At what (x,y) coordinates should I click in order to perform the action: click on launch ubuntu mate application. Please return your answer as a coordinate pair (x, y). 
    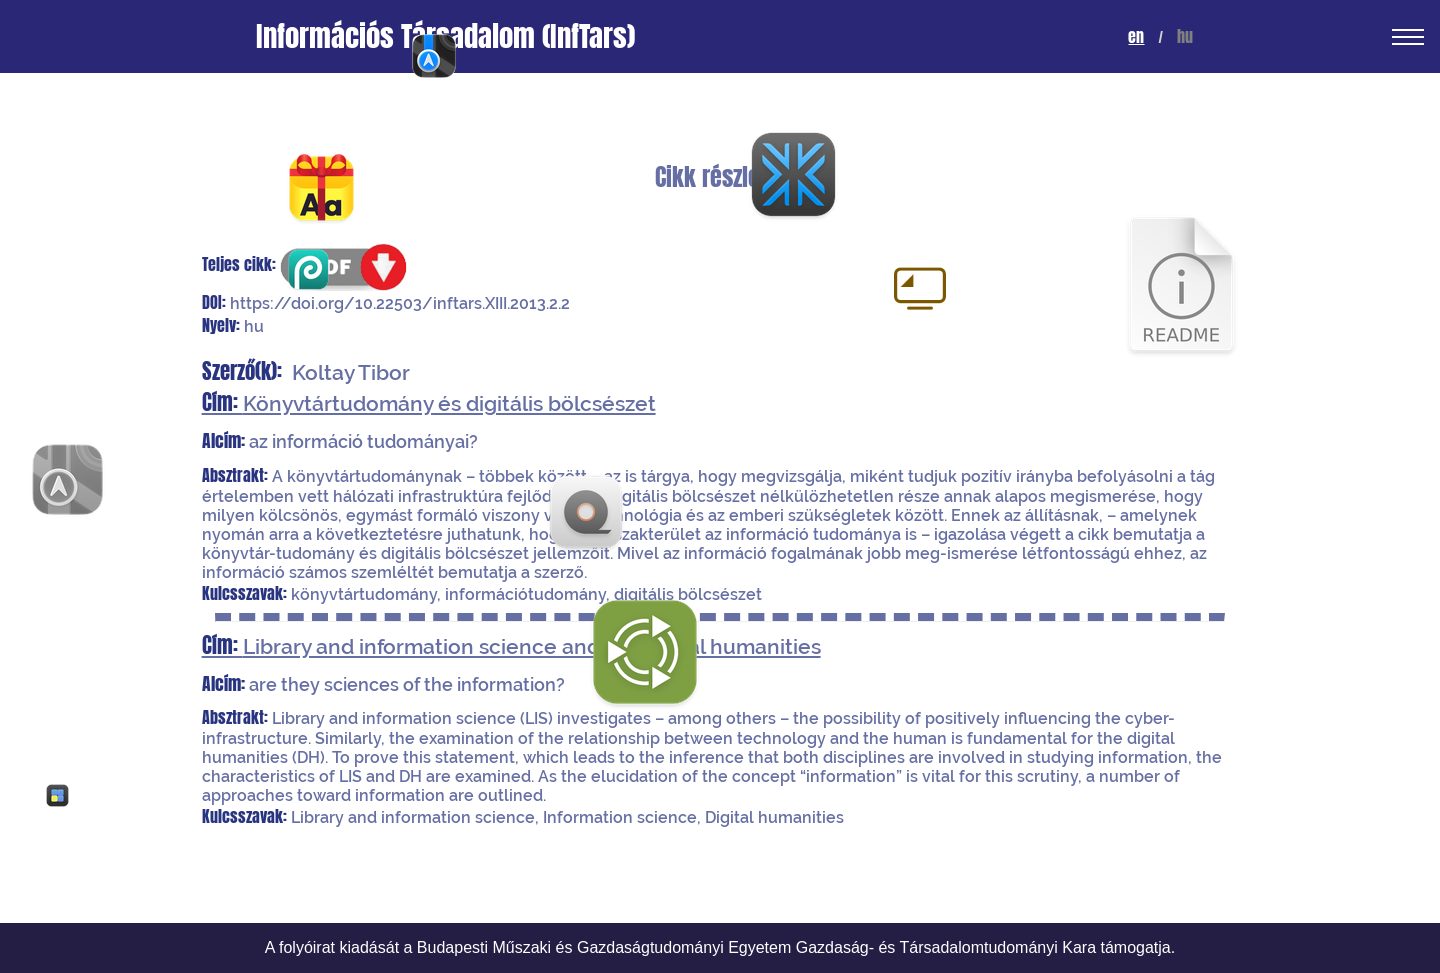
    Looking at the image, I should click on (645, 652).